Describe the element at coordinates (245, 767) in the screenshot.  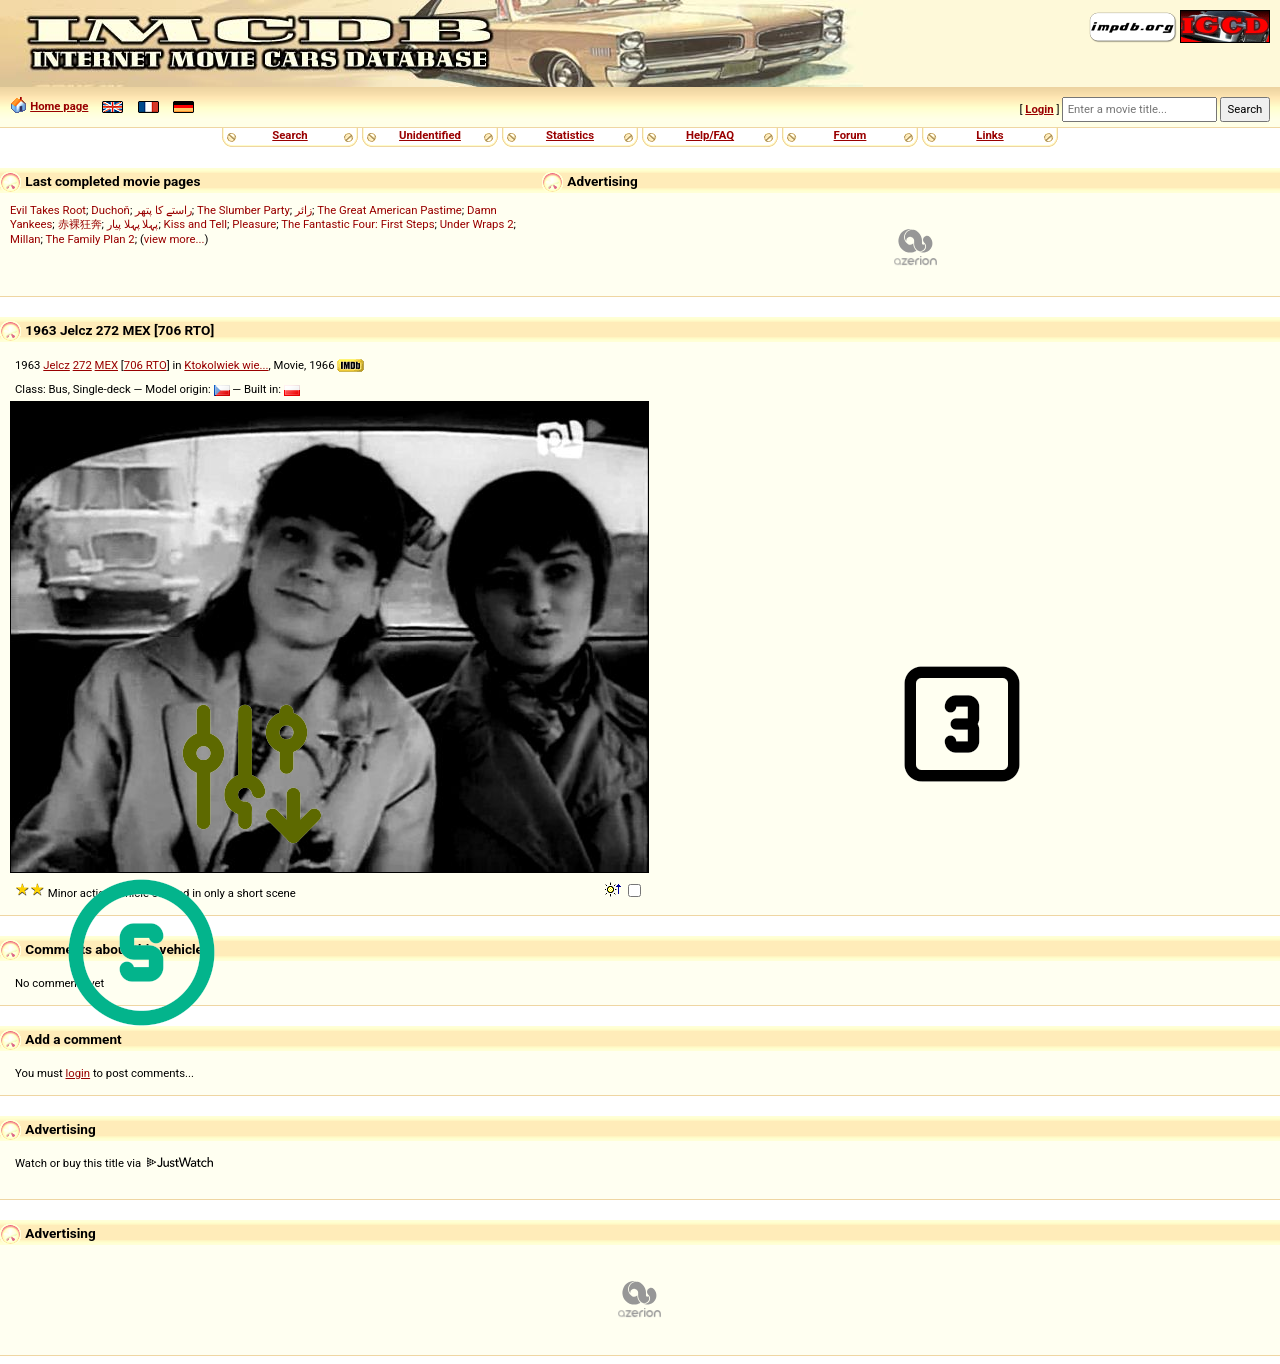
I see `adjust settings or preferences` at that location.